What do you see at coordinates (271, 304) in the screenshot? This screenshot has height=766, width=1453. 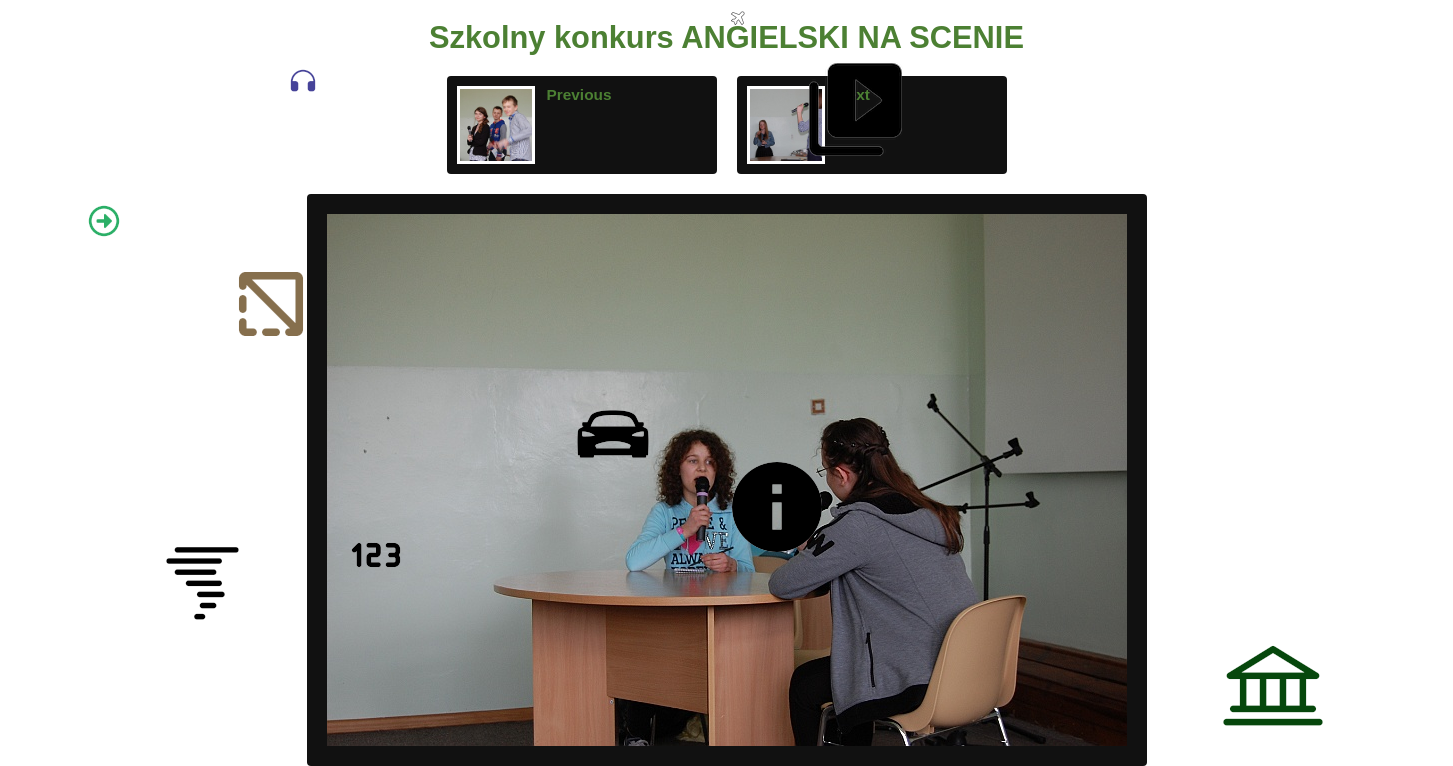 I see `invert current selection` at bounding box center [271, 304].